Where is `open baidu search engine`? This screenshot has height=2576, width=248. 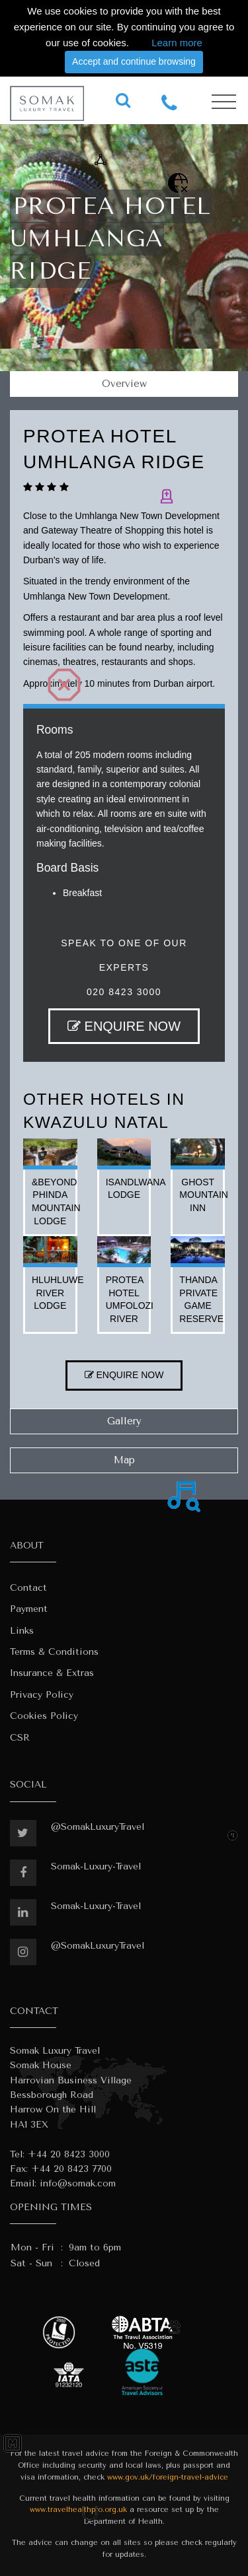
open baidu search engine is located at coordinates (174, 2327).